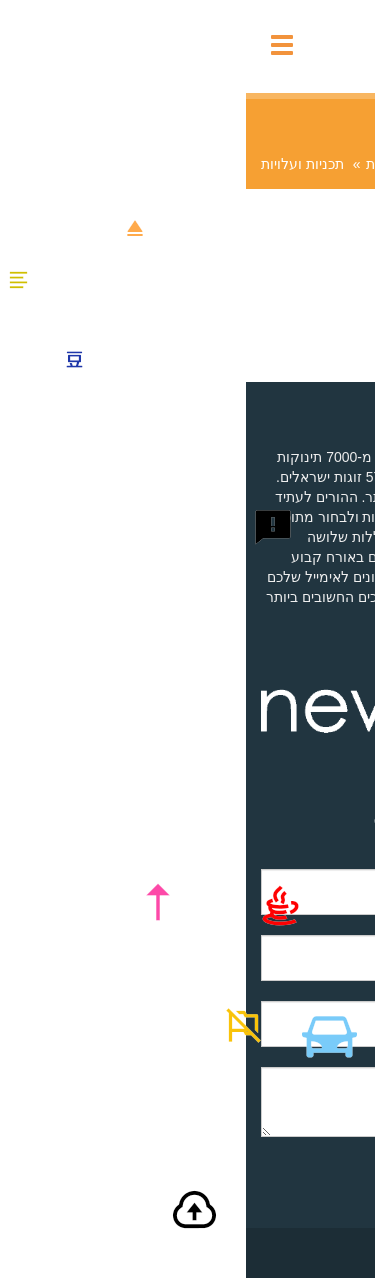  What do you see at coordinates (18, 279) in the screenshot?
I see `align text to the left` at bounding box center [18, 279].